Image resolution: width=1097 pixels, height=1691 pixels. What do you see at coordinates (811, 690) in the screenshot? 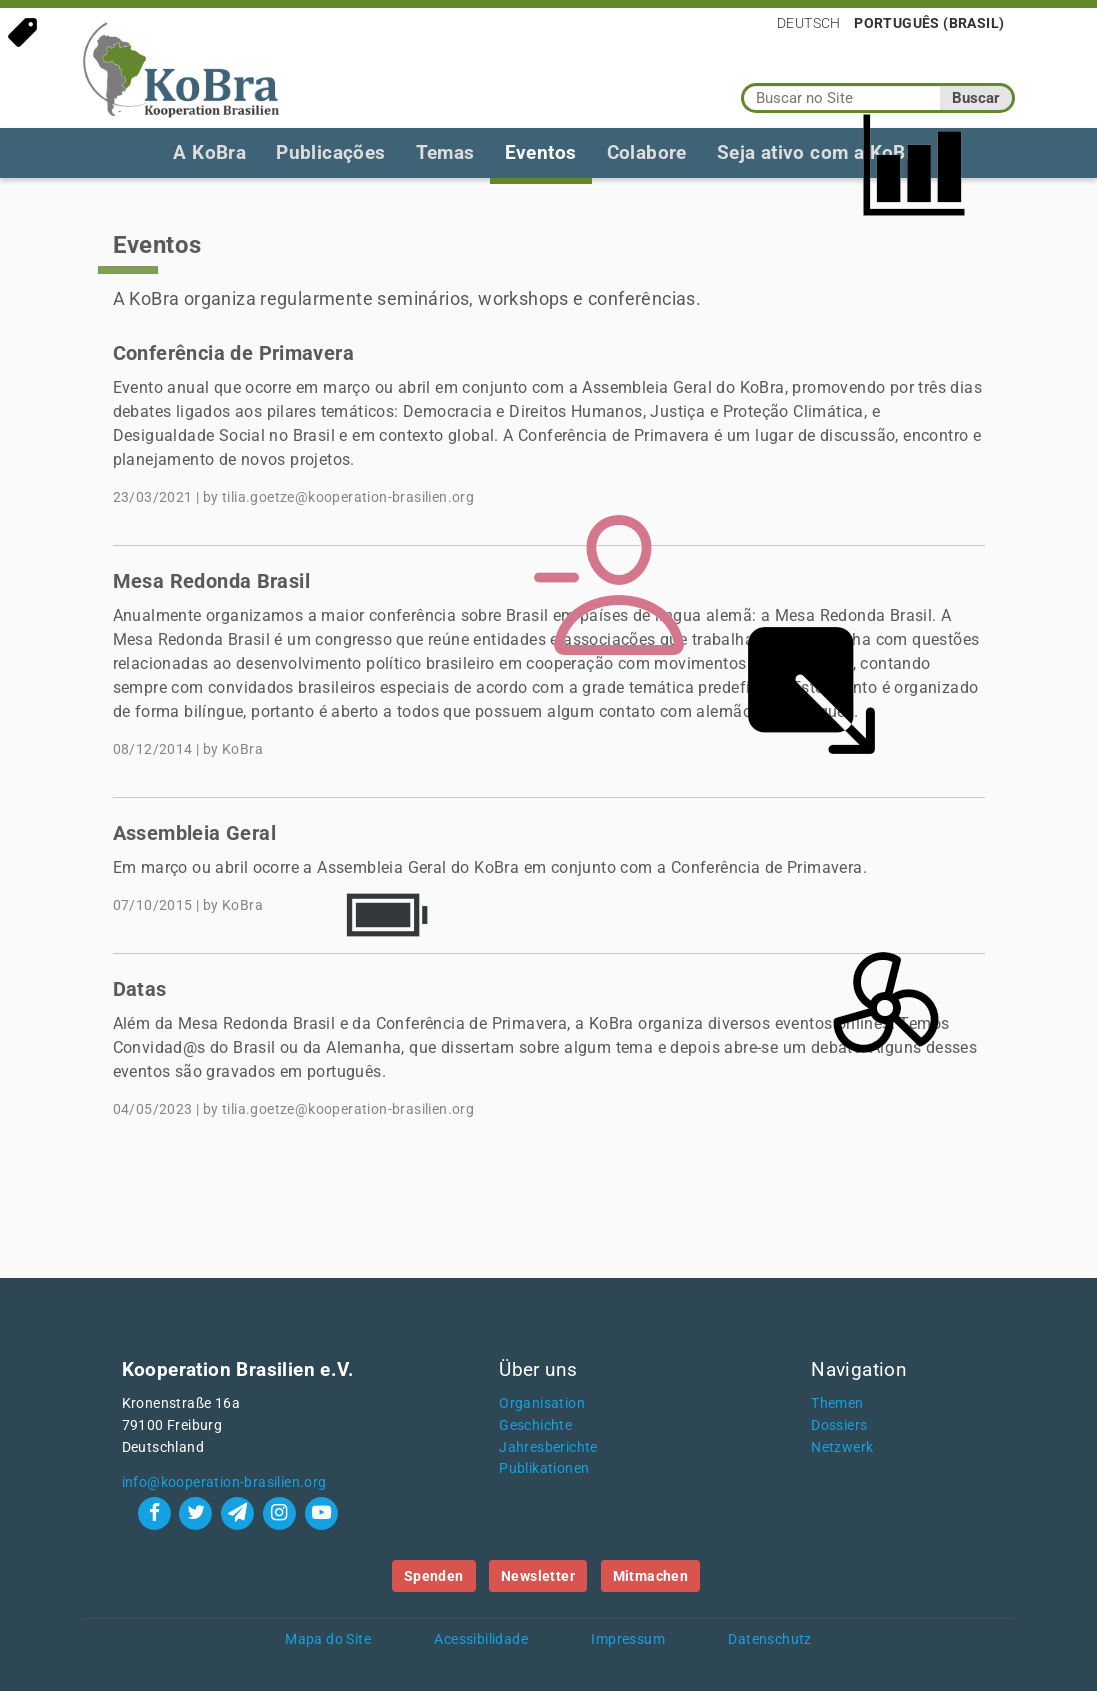
I see `resize or scale down an element` at bounding box center [811, 690].